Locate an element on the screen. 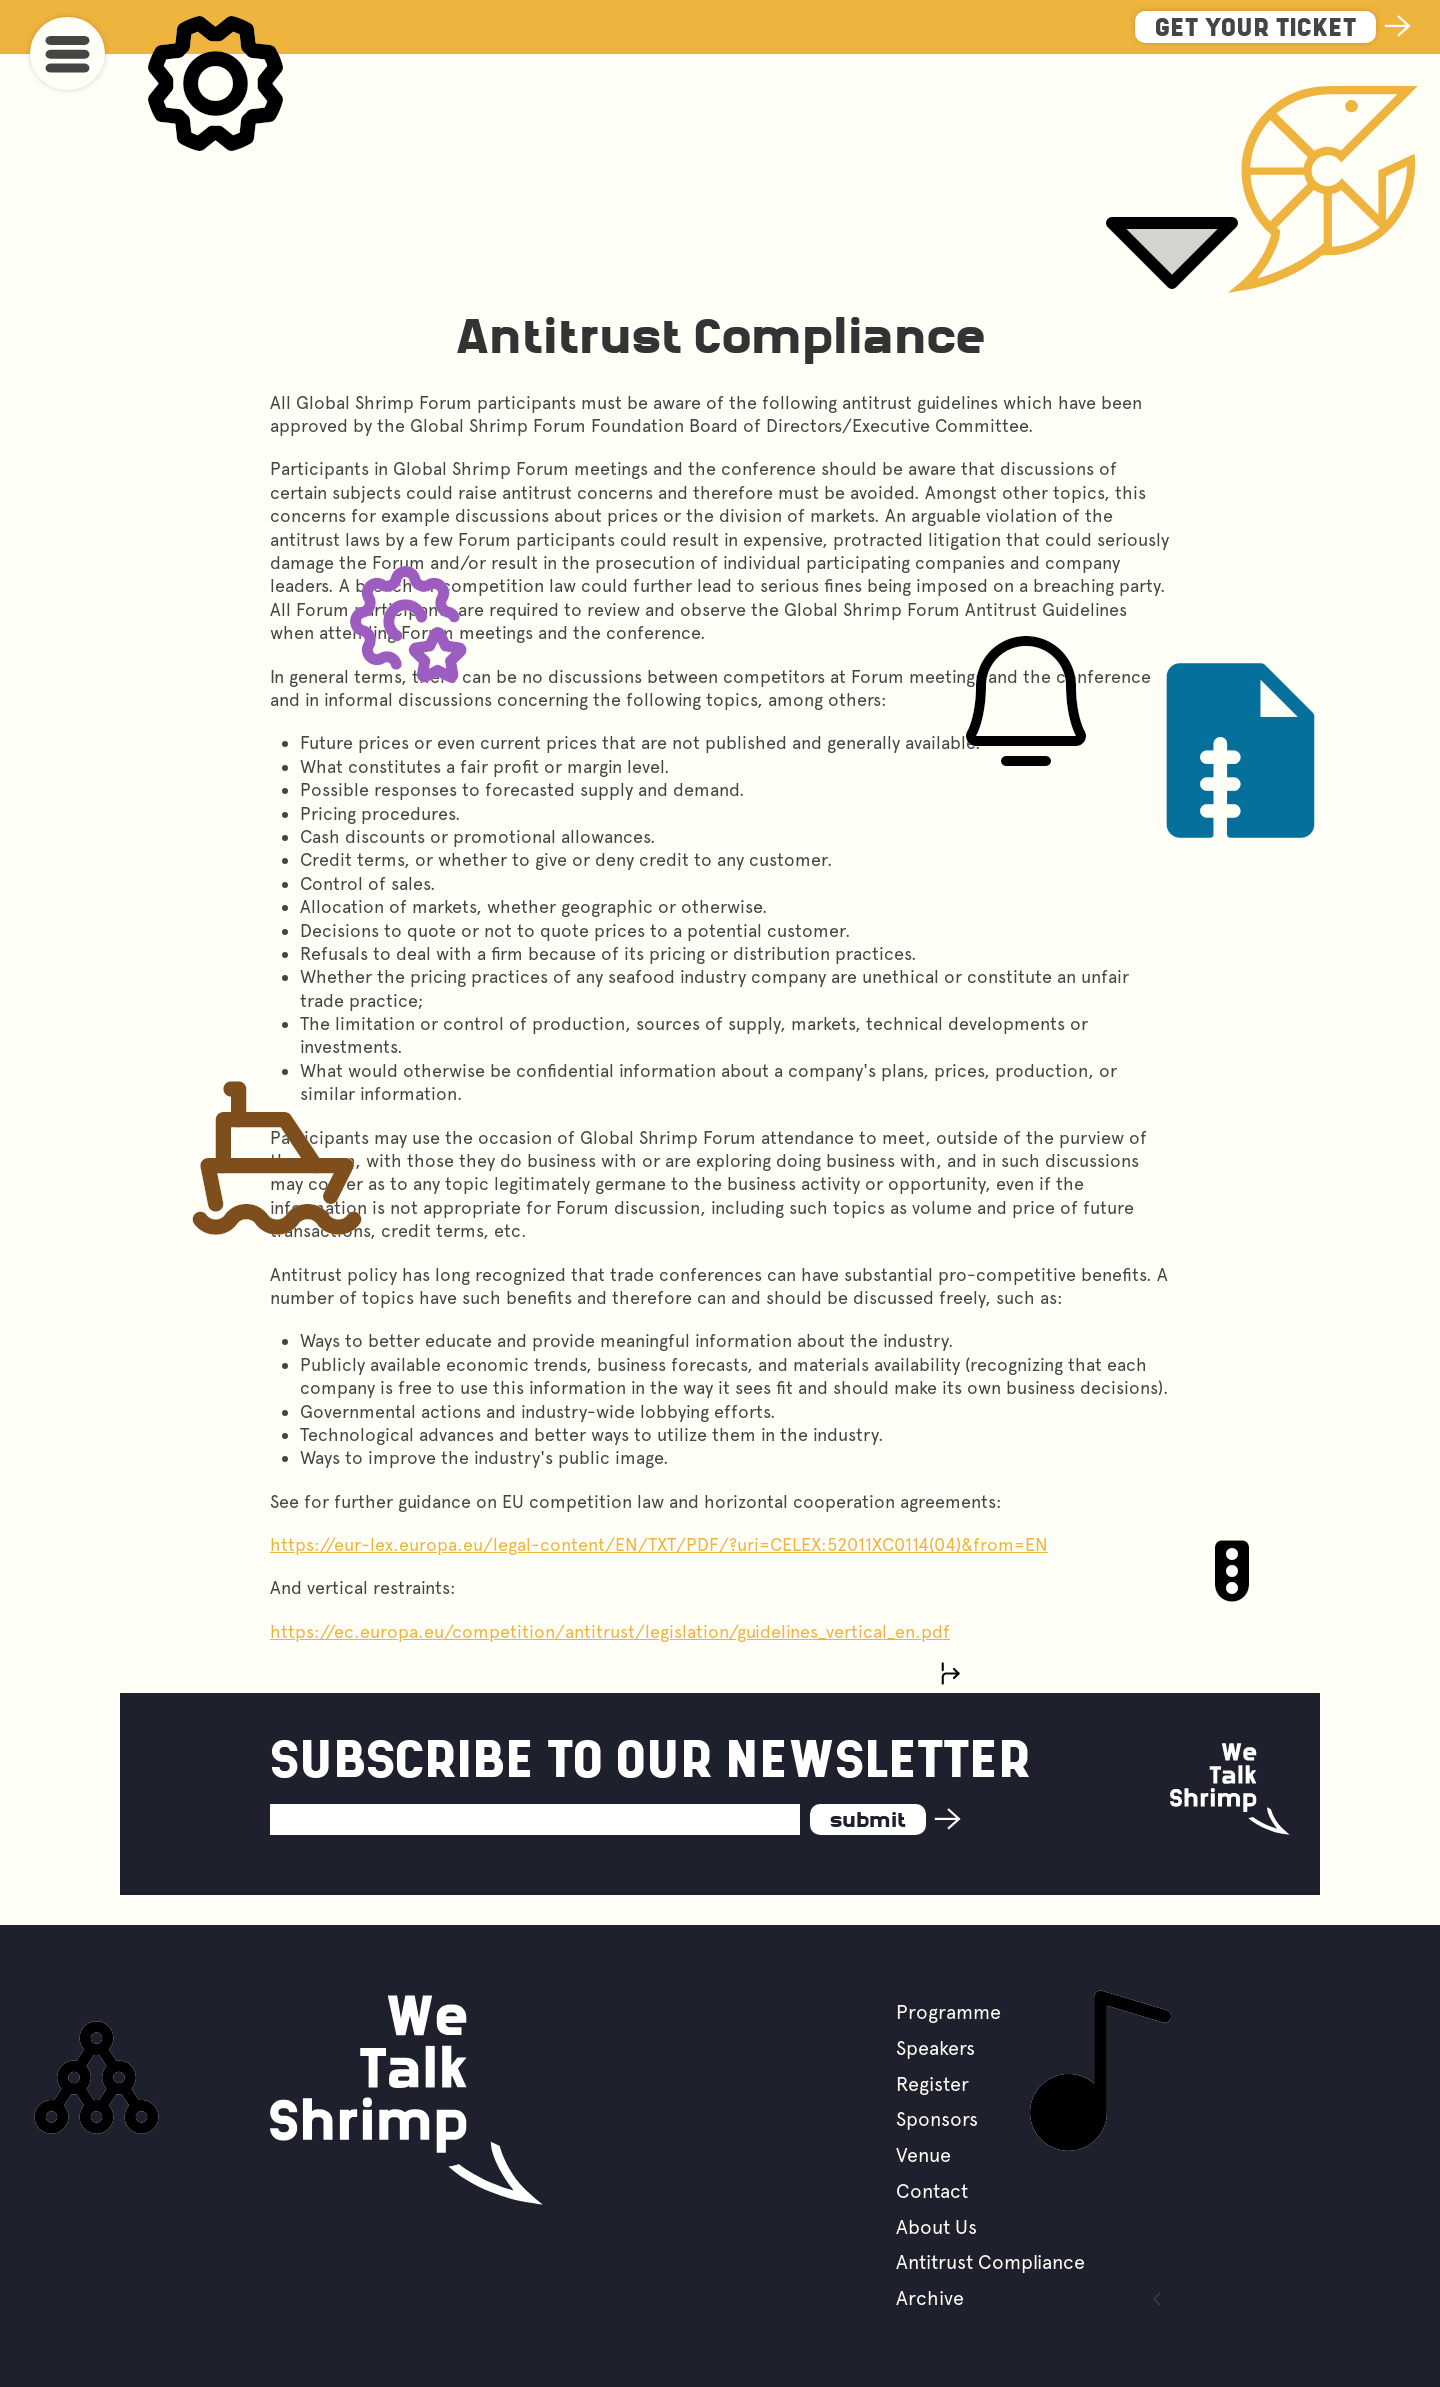 The height and width of the screenshot is (2387, 1440). expand a dropdown menu is located at coordinates (1172, 247).